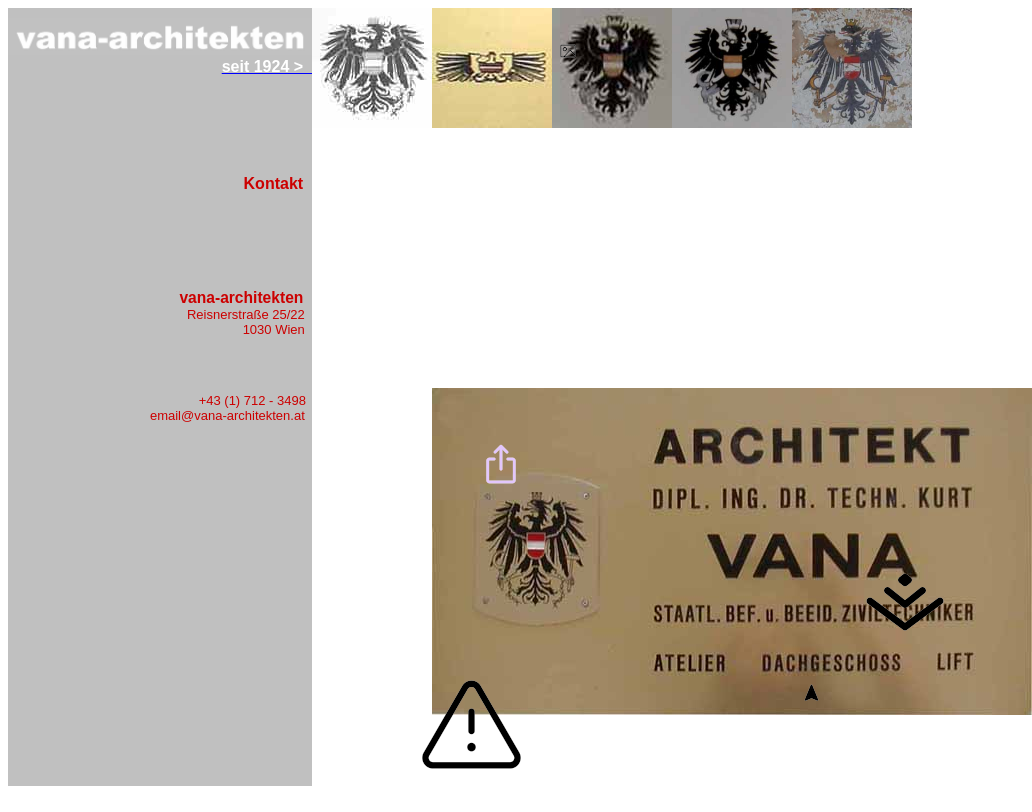  Describe the element at coordinates (471, 723) in the screenshot. I see `indicates a warning or caution state` at that location.